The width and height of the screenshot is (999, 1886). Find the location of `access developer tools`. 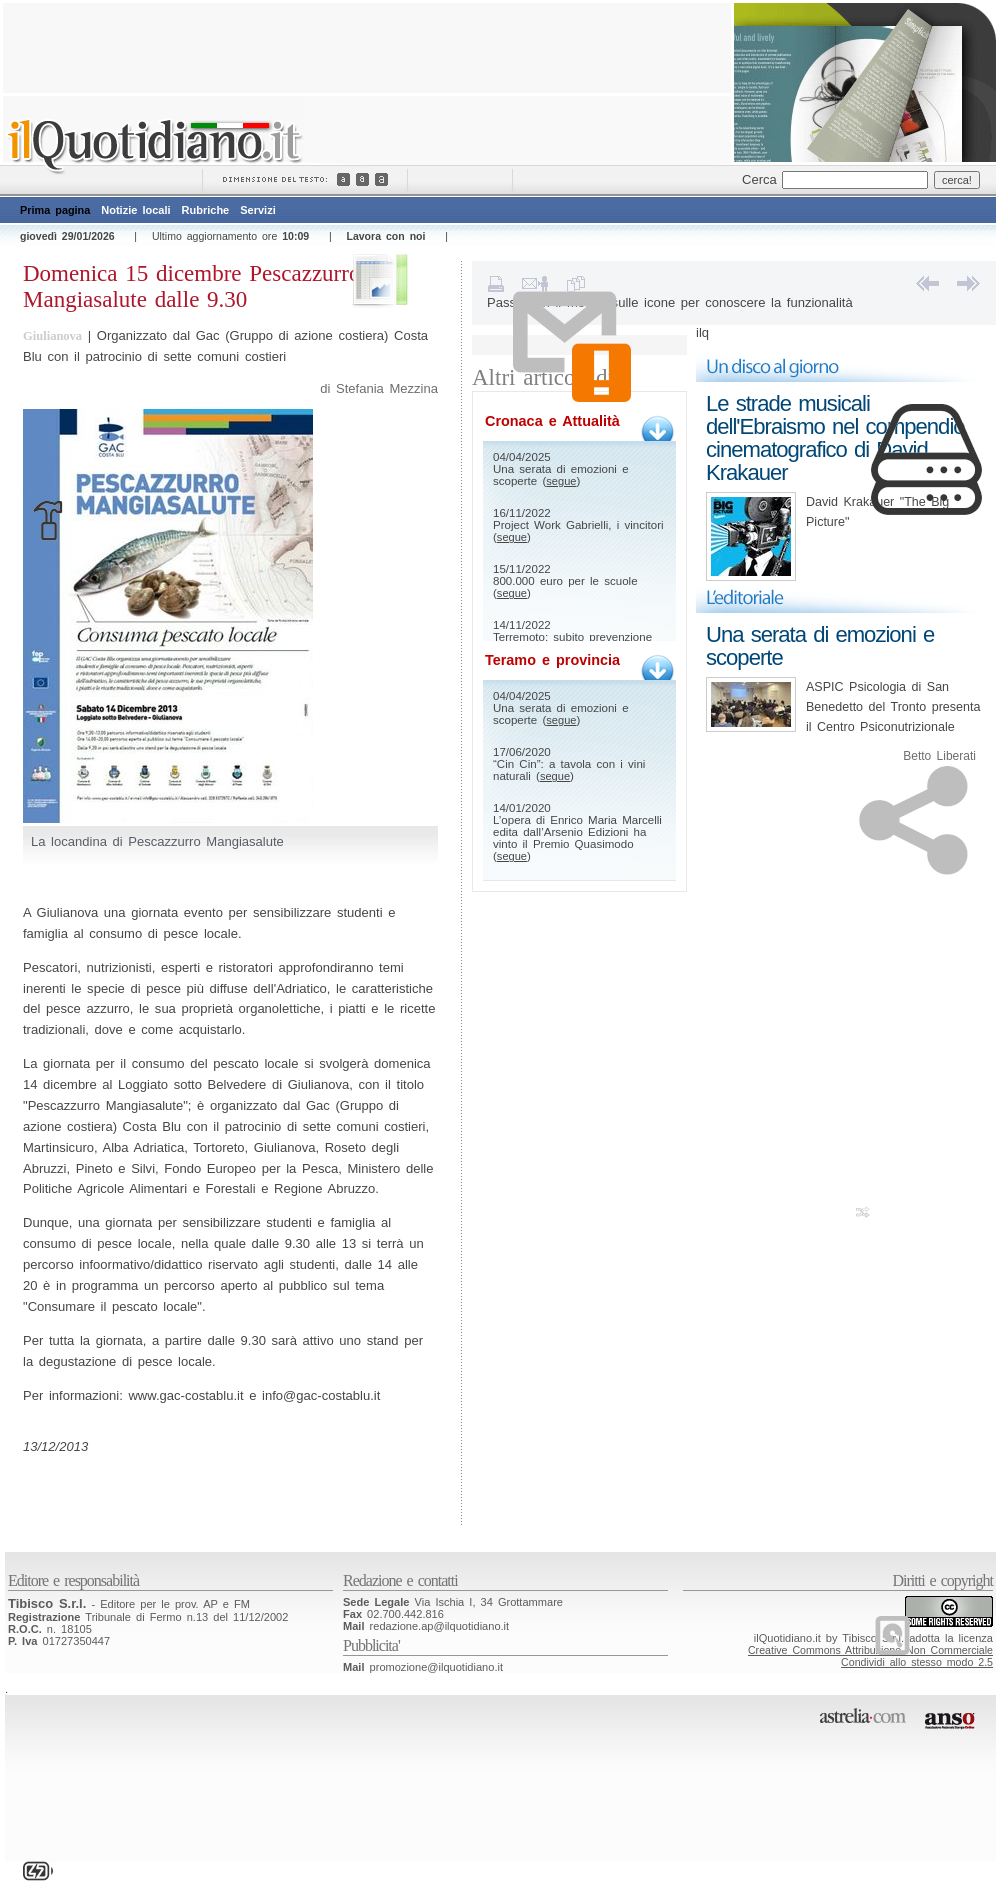

access developer tools is located at coordinates (49, 522).